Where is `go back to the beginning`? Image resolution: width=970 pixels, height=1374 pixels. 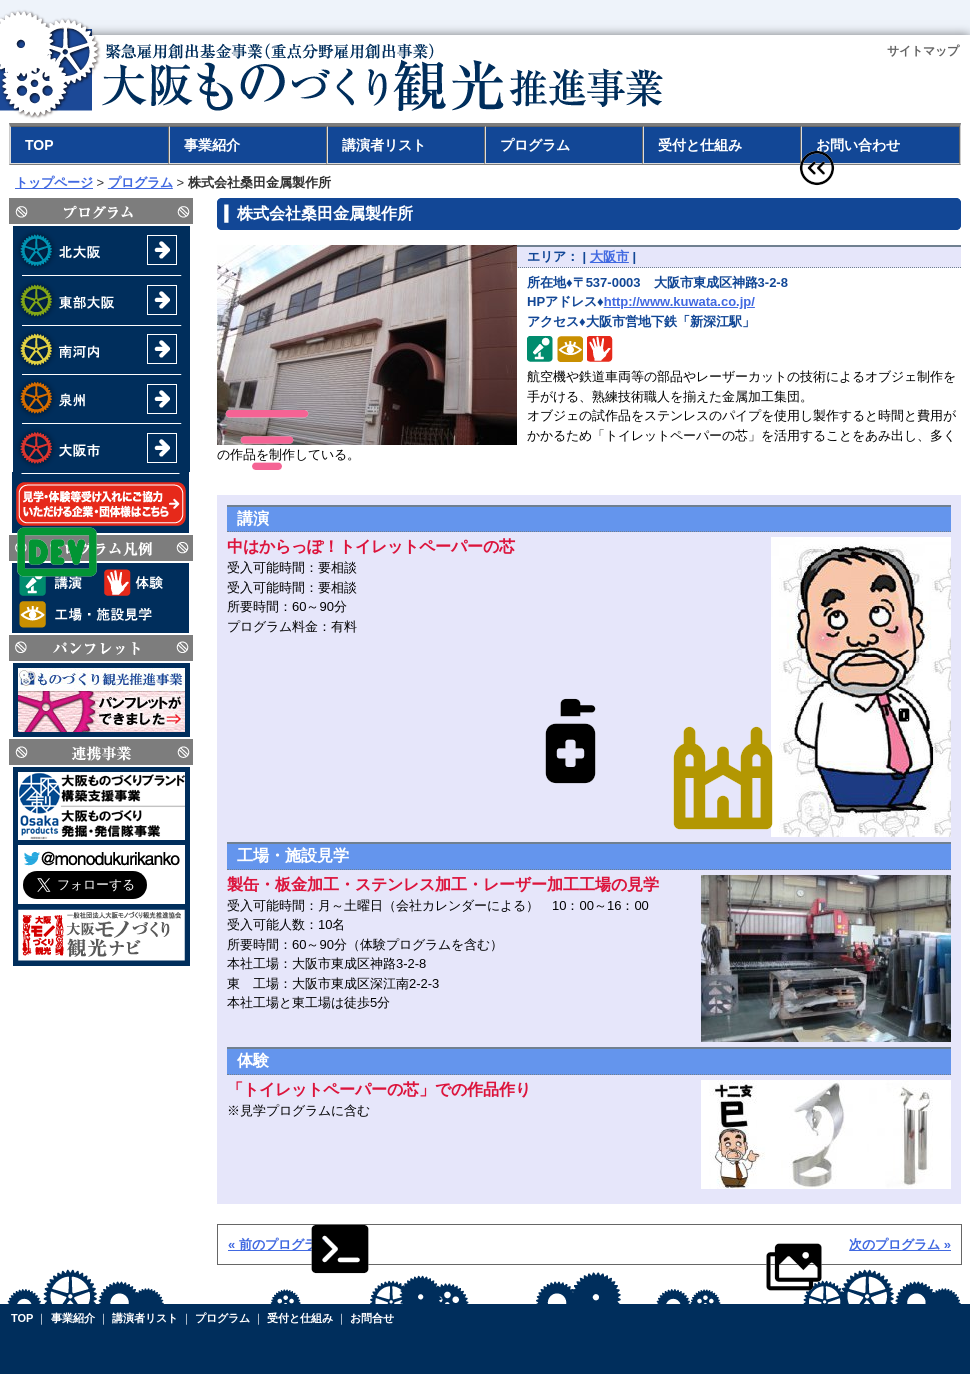 go back to the beginning is located at coordinates (817, 168).